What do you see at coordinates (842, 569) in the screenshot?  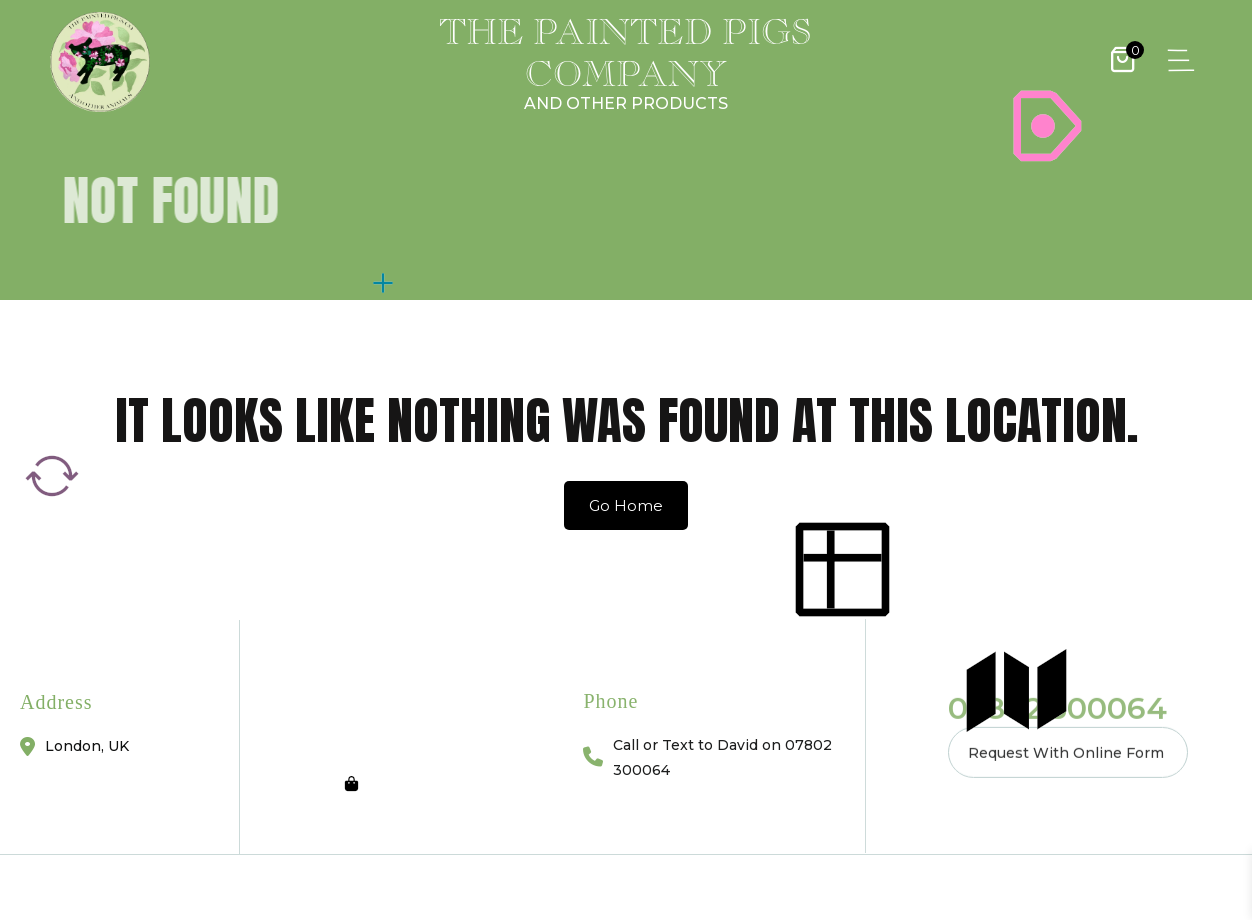 I see `view github project board` at bounding box center [842, 569].